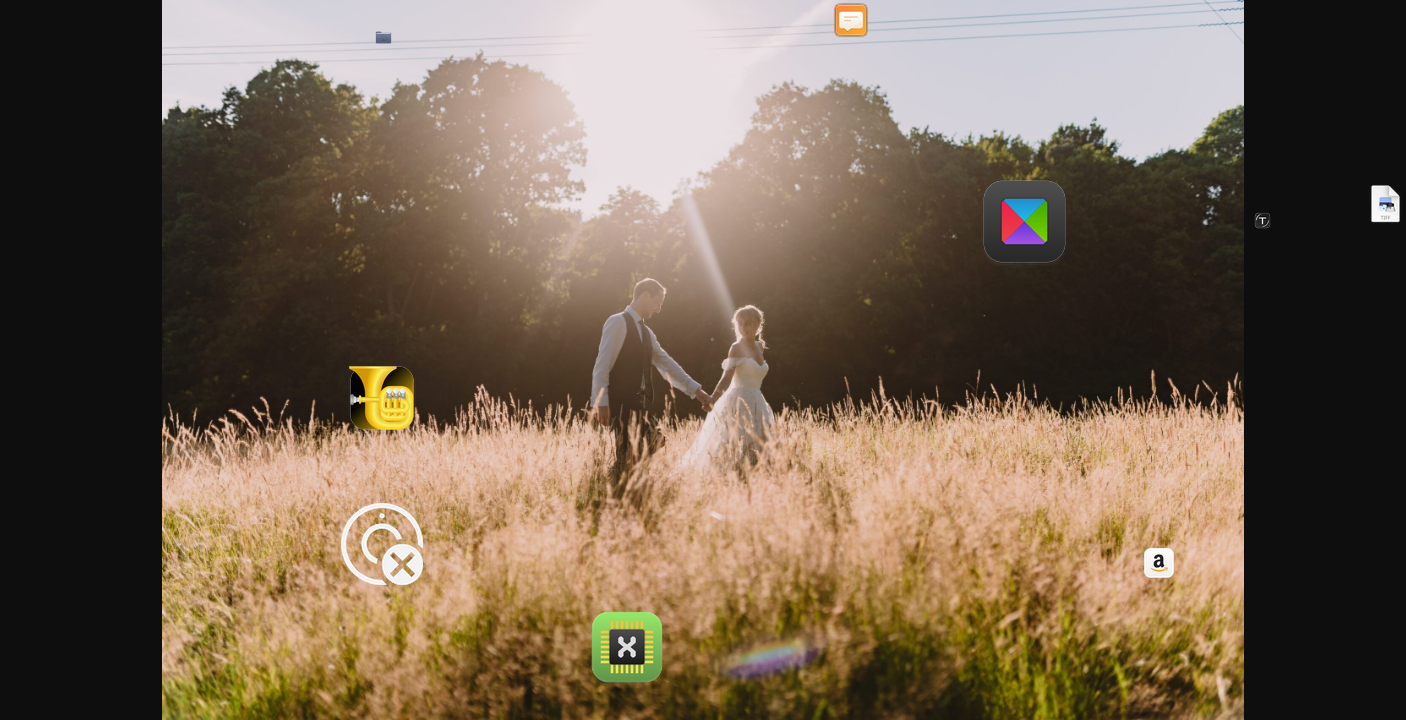 The image size is (1406, 720). I want to click on launch gnome tetravex puzzle game, so click(1024, 221).